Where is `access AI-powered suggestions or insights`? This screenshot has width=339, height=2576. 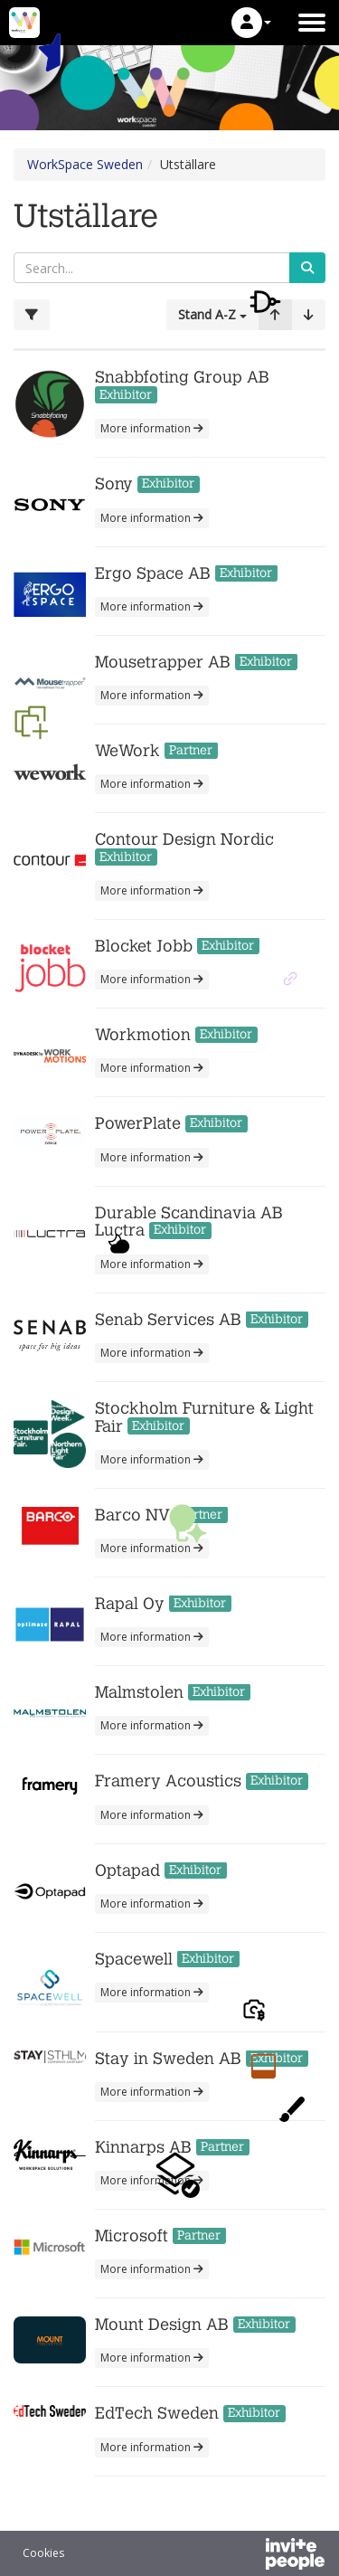
access AI-powered suggestions or insights is located at coordinates (186, 1524).